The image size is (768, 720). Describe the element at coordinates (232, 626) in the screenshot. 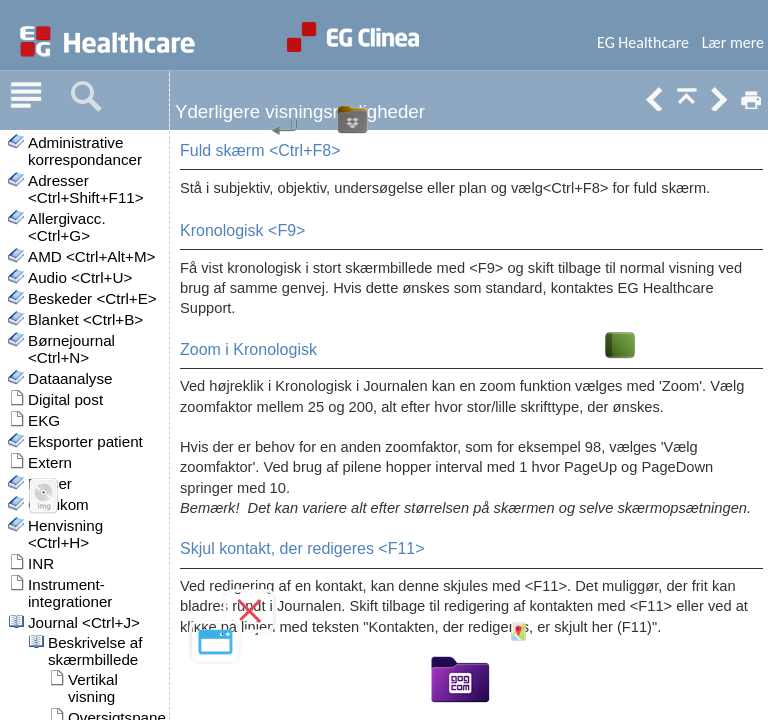

I see `close or shut down display` at that location.